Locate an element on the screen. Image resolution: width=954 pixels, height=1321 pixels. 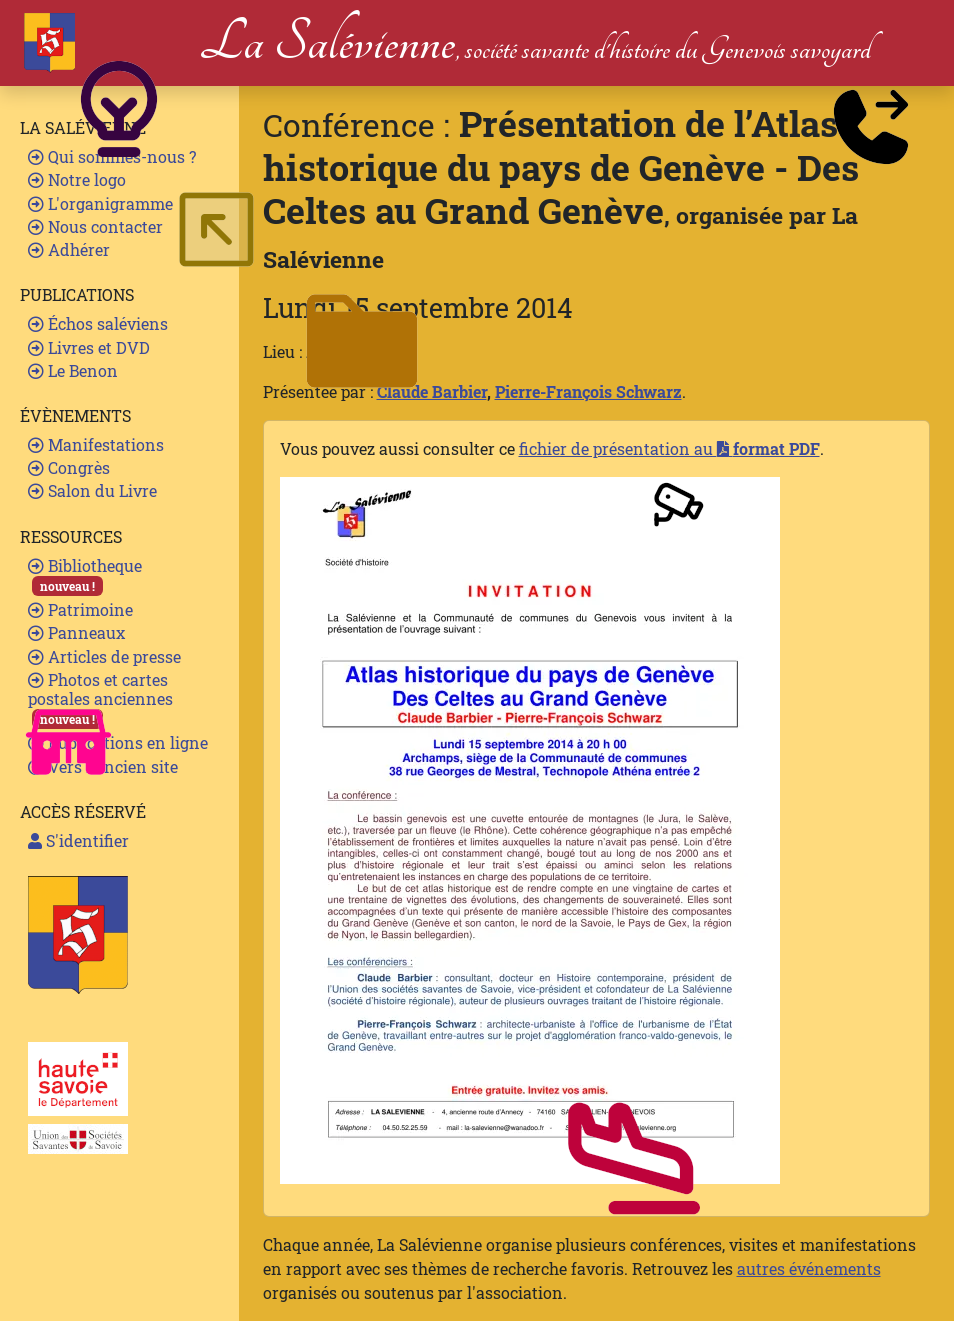
access security camera feed is located at coordinates (679, 503).